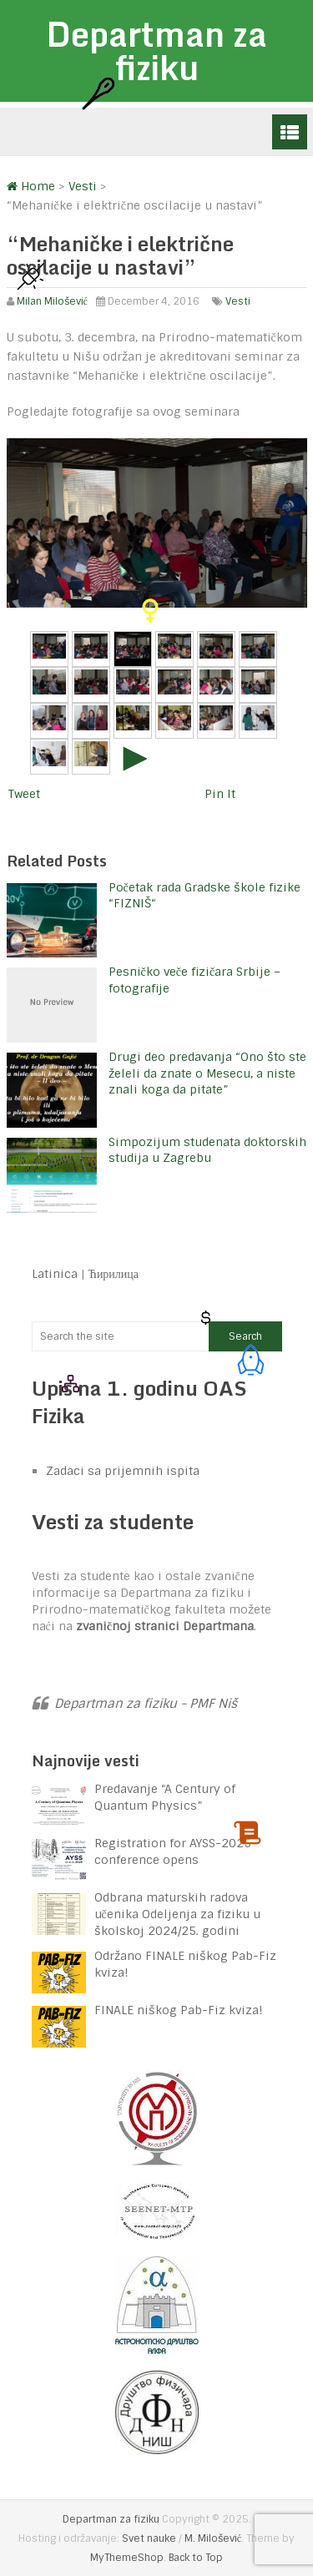  I want to click on view network topology or connections, so click(70, 1383).